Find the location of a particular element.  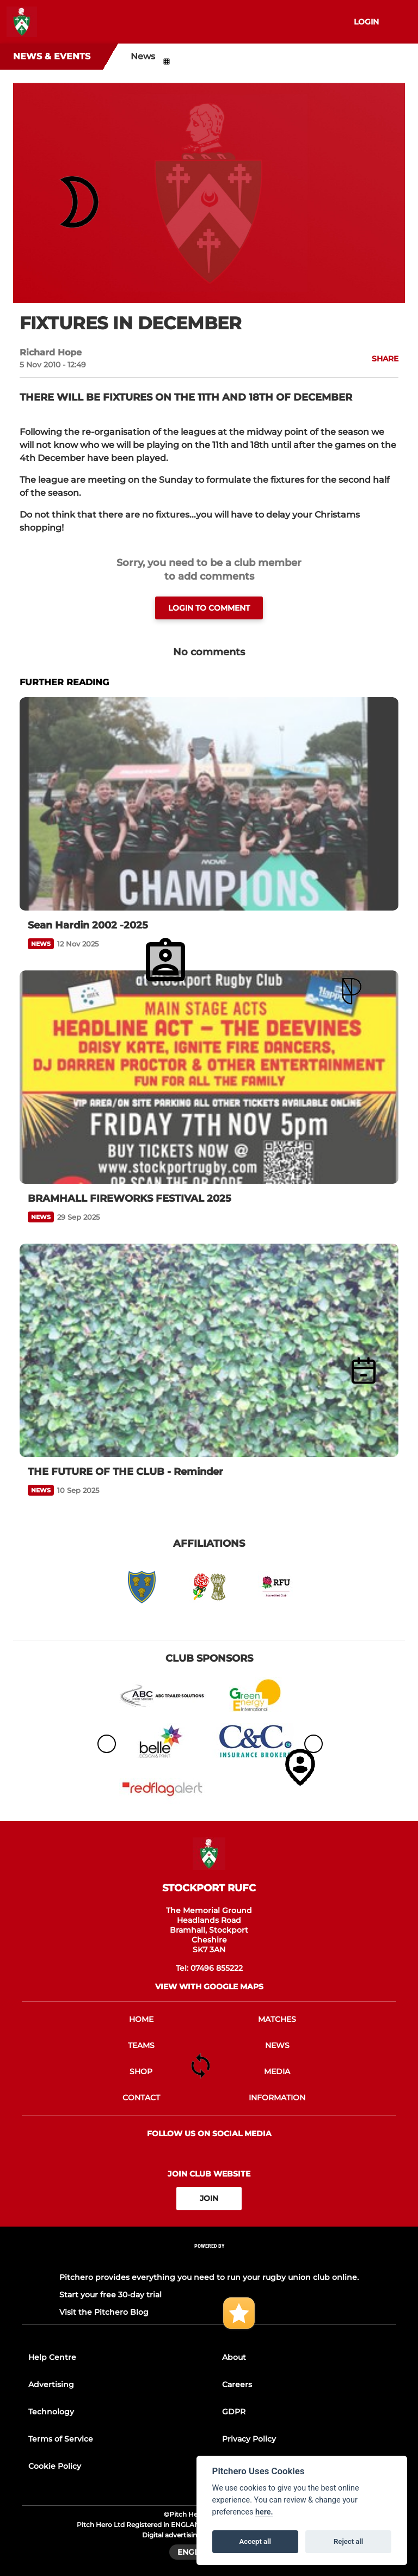

toggle dark mode or night theme is located at coordinates (78, 202).